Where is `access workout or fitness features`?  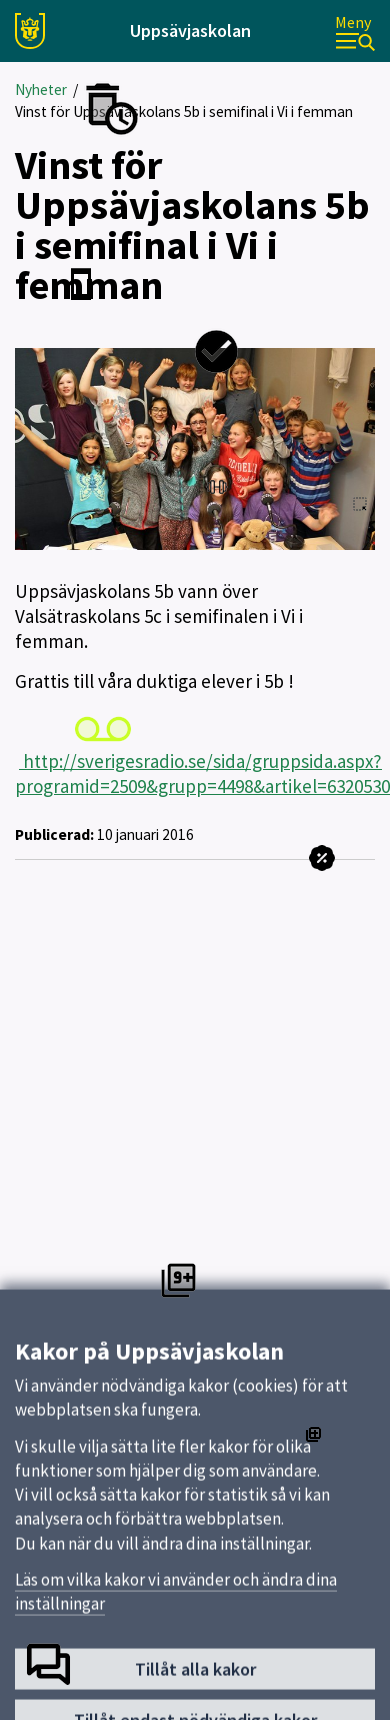
access workout or fitness features is located at coordinates (217, 487).